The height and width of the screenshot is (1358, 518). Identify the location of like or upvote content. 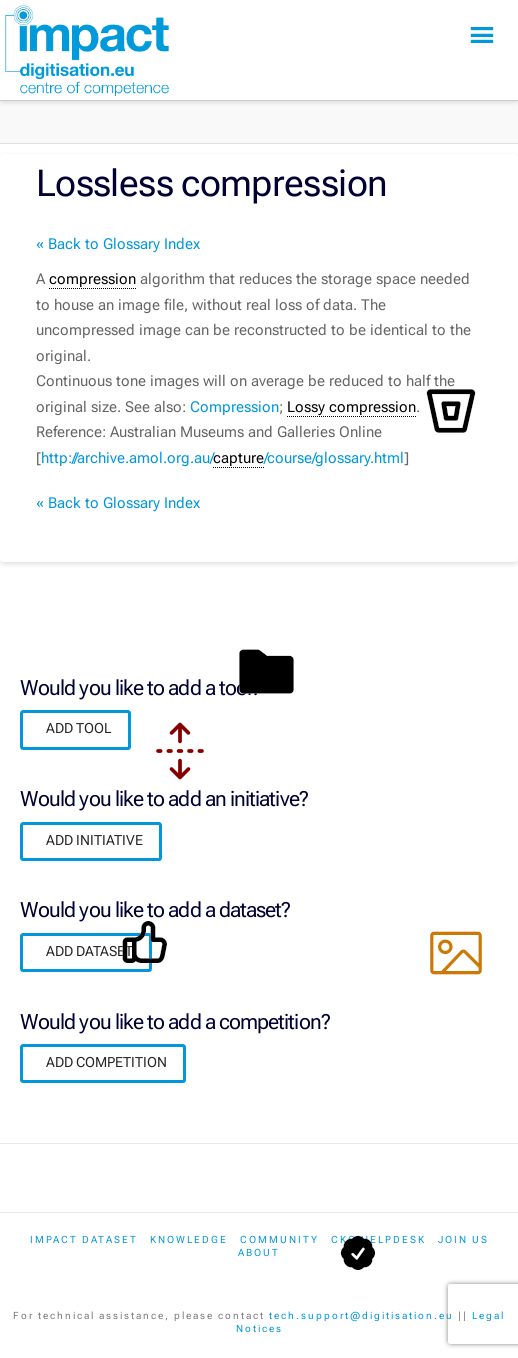
(146, 942).